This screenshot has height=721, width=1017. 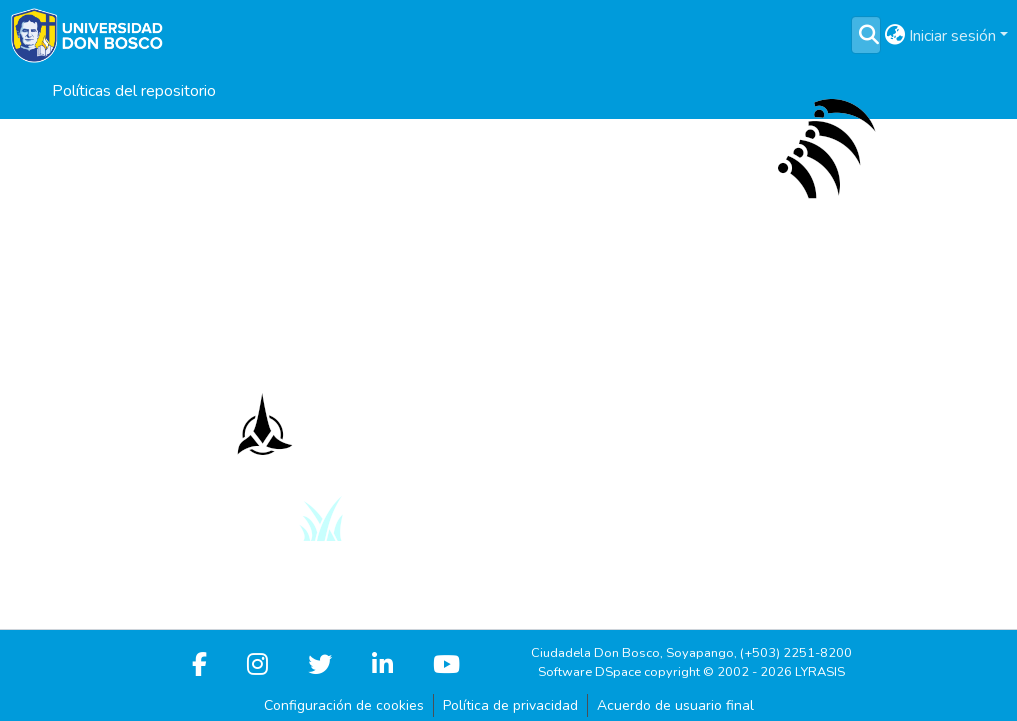 What do you see at coordinates (321, 517) in the screenshot?
I see `indicates tall grass or vegetation area in game` at bounding box center [321, 517].